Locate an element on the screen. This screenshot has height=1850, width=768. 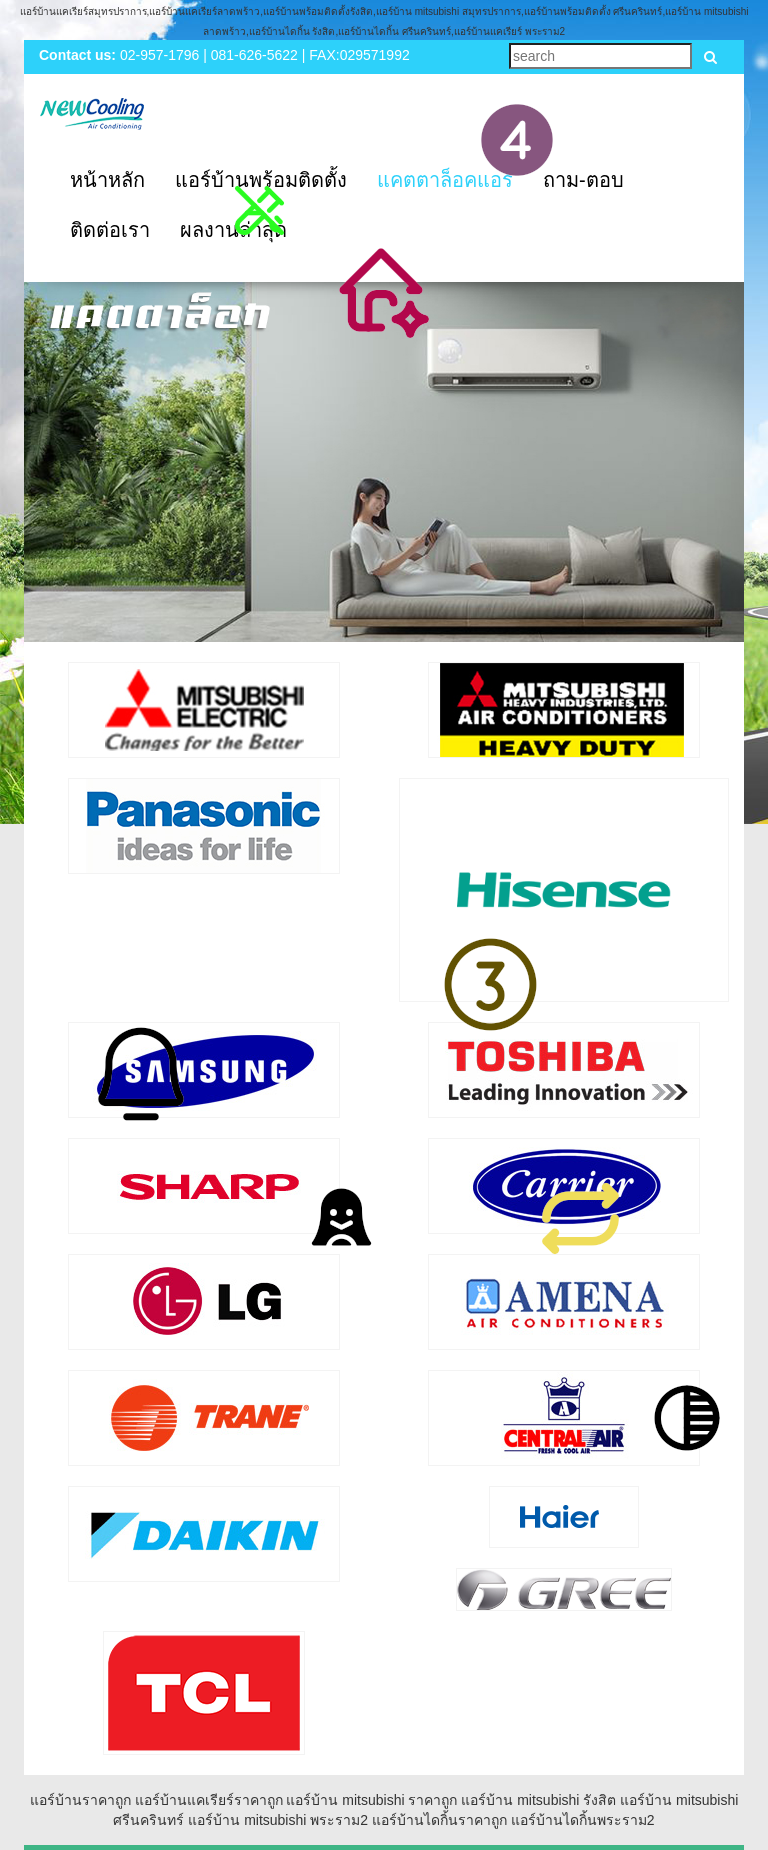
disable or stop testing functionality is located at coordinates (259, 210).